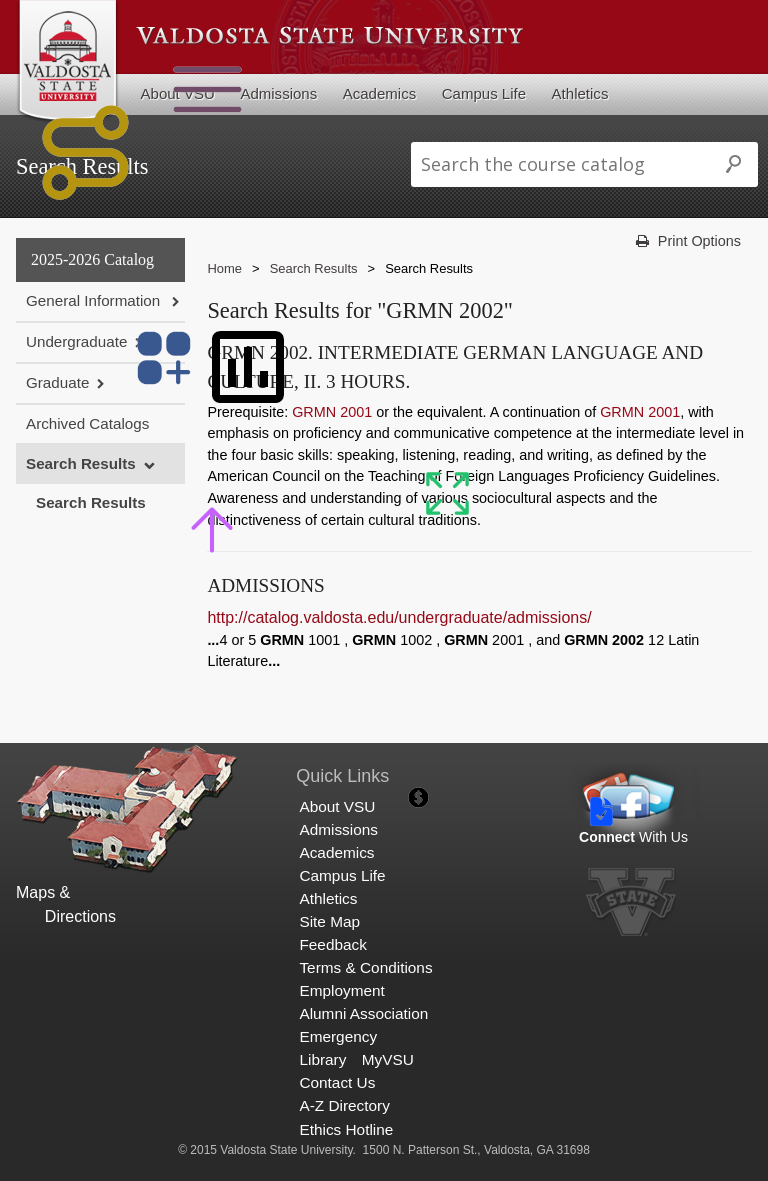 The width and height of the screenshot is (768, 1181). I want to click on move item up in a list, so click(212, 530).